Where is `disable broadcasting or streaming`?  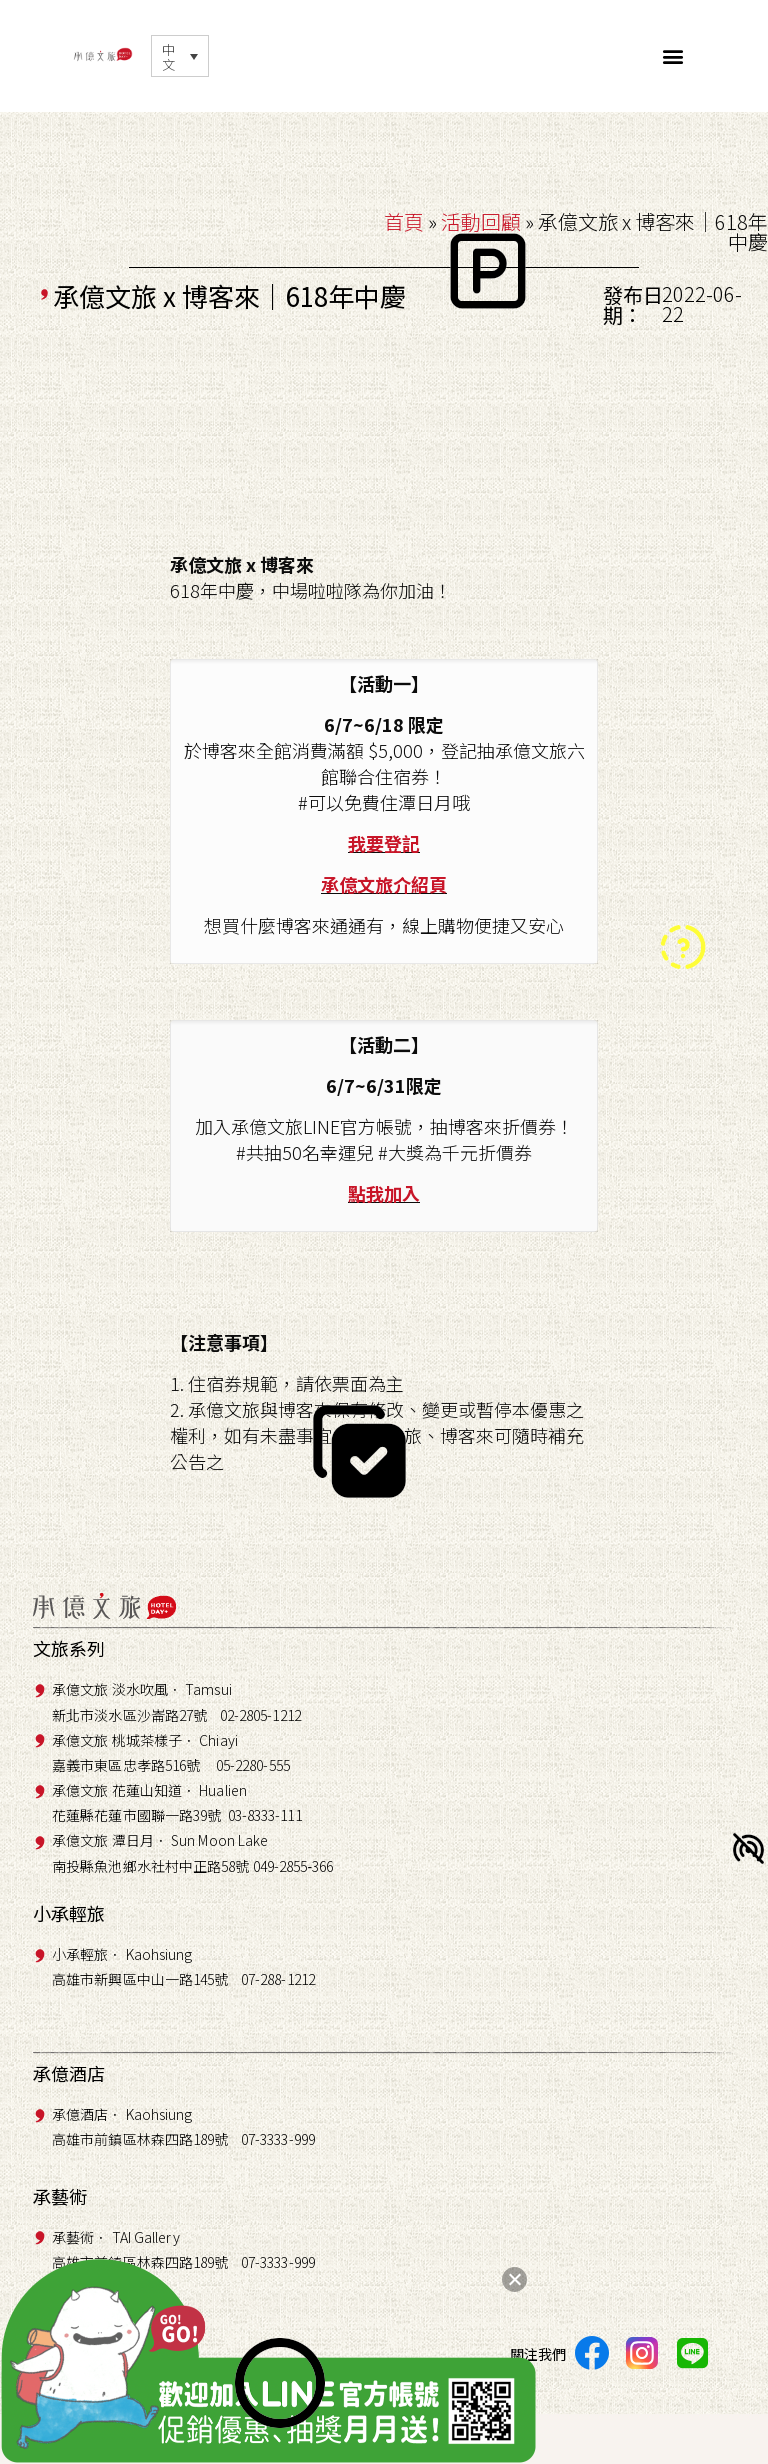 disable broadcasting or streaming is located at coordinates (748, 1848).